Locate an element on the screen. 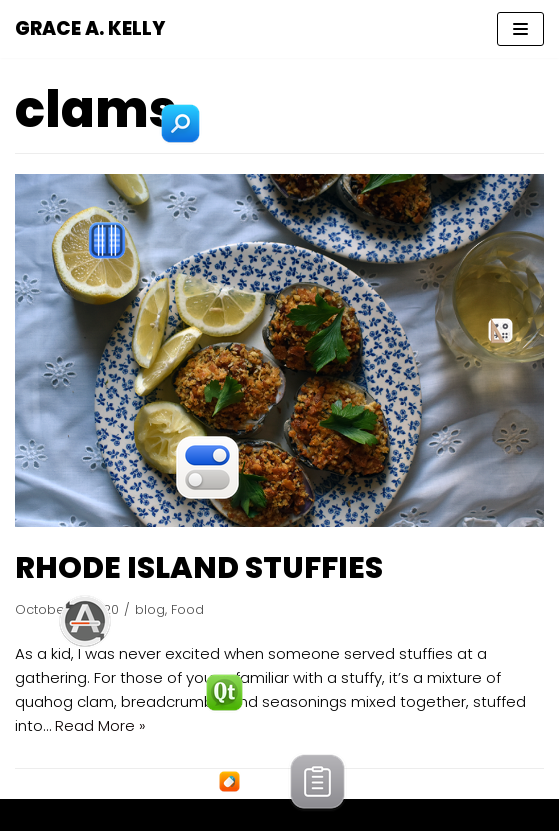  open qt linguist translation tool is located at coordinates (224, 692).